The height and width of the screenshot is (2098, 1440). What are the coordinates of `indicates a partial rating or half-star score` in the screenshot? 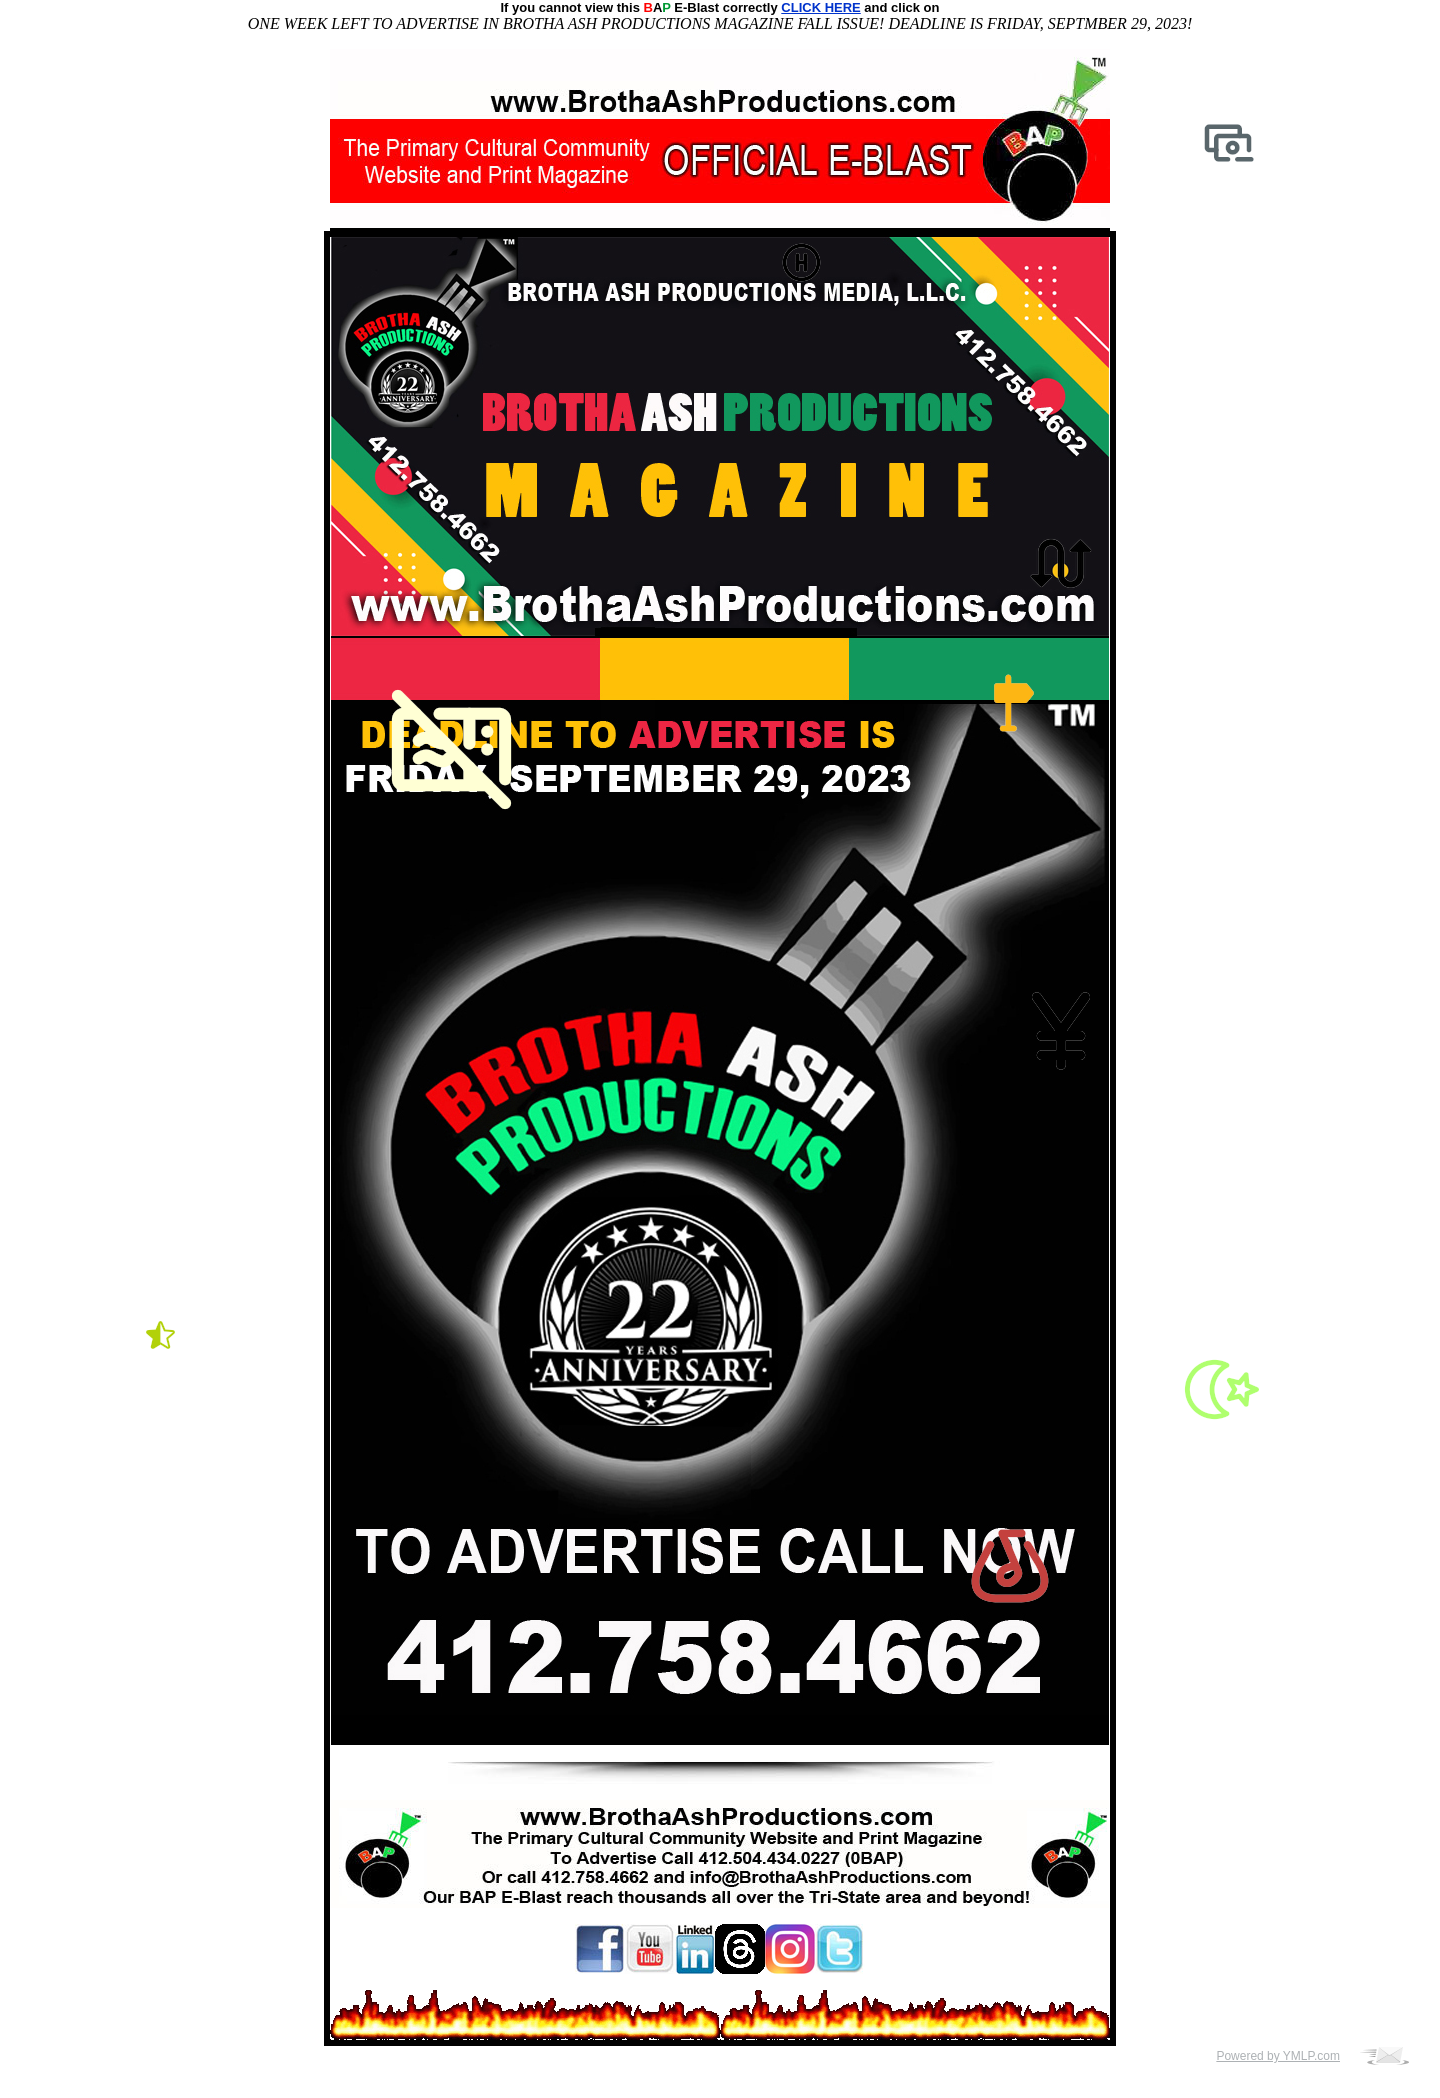 It's located at (160, 1335).